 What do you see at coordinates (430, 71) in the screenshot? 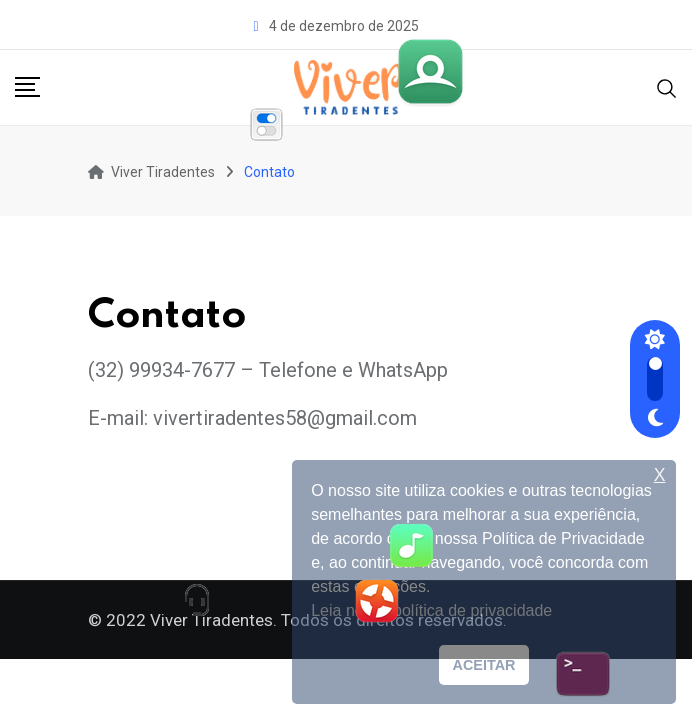
I see `open renderdoc graphics debugging application` at bounding box center [430, 71].